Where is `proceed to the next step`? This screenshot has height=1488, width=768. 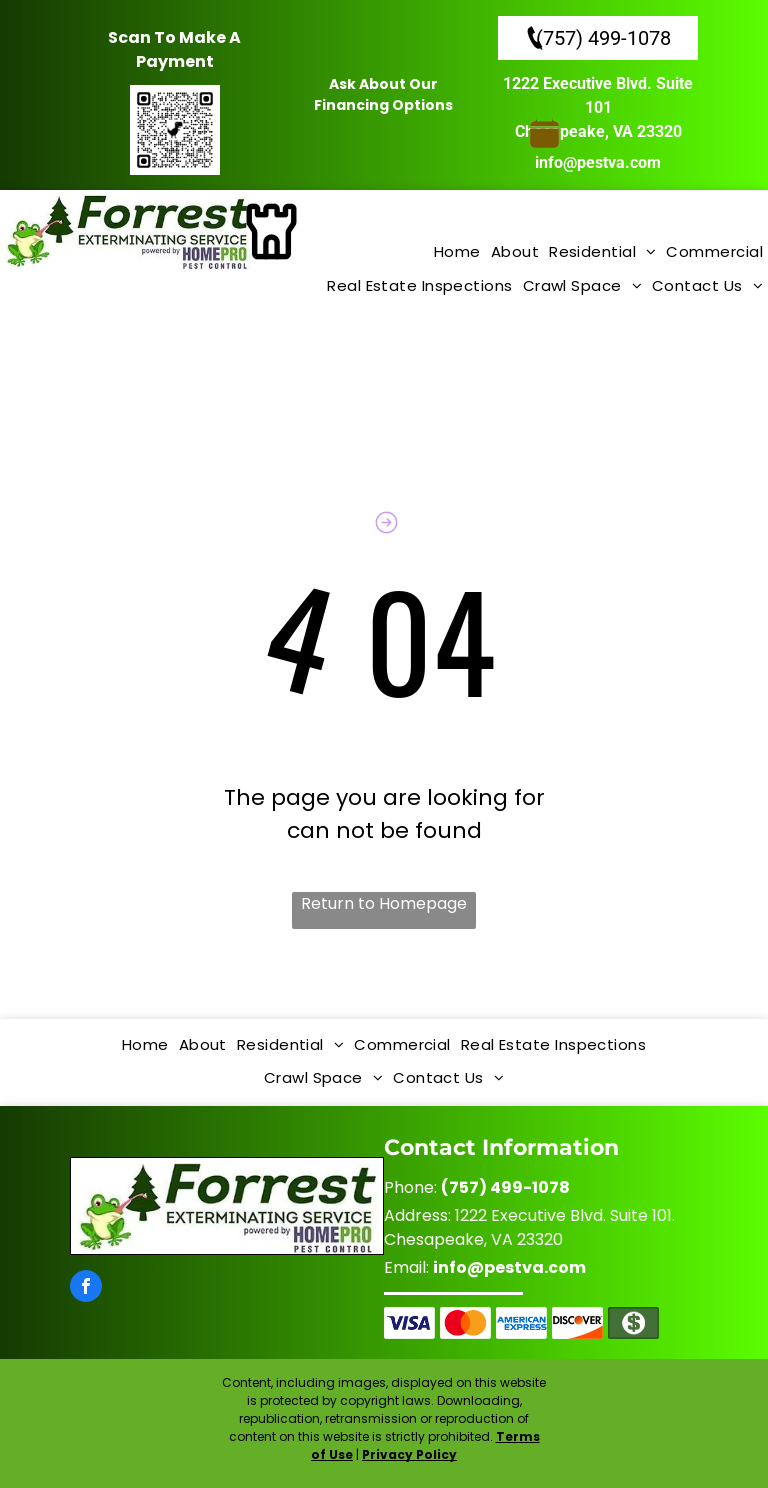 proceed to the next step is located at coordinates (386, 522).